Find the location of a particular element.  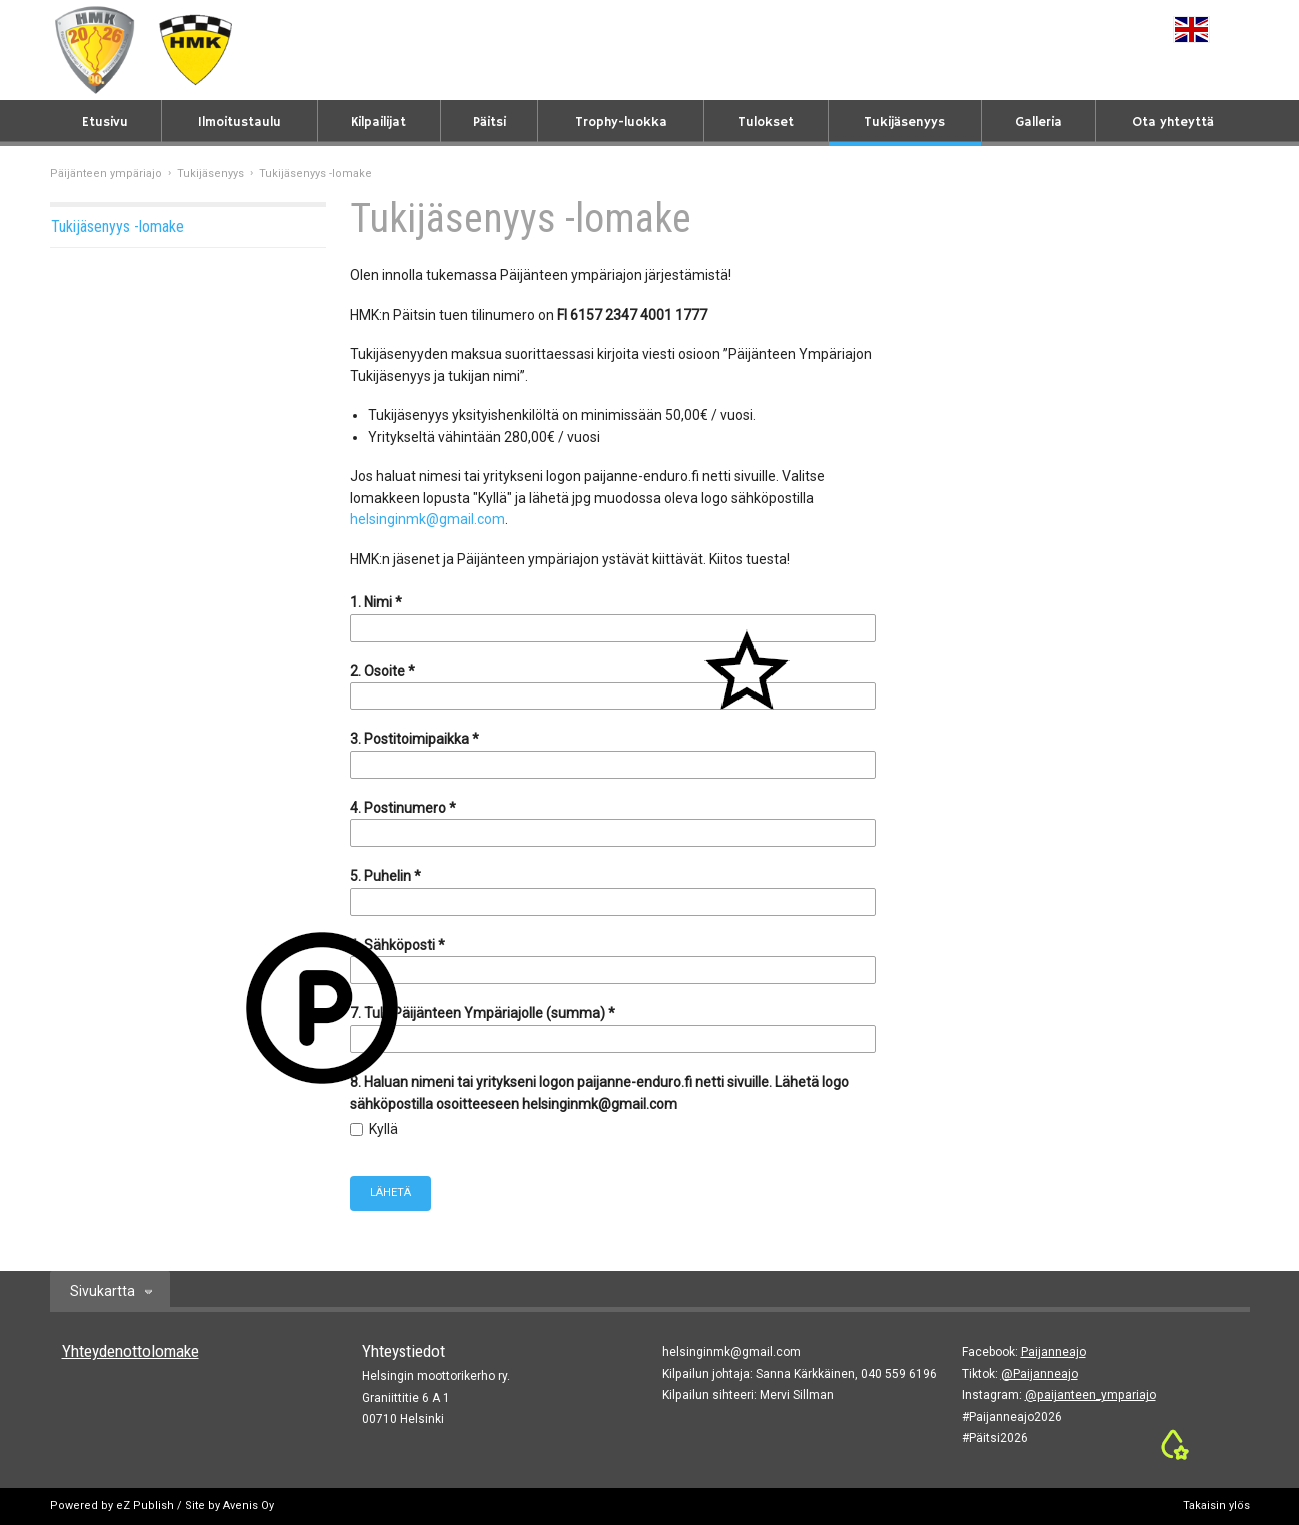

visit Product Hunt website is located at coordinates (322, 1008).